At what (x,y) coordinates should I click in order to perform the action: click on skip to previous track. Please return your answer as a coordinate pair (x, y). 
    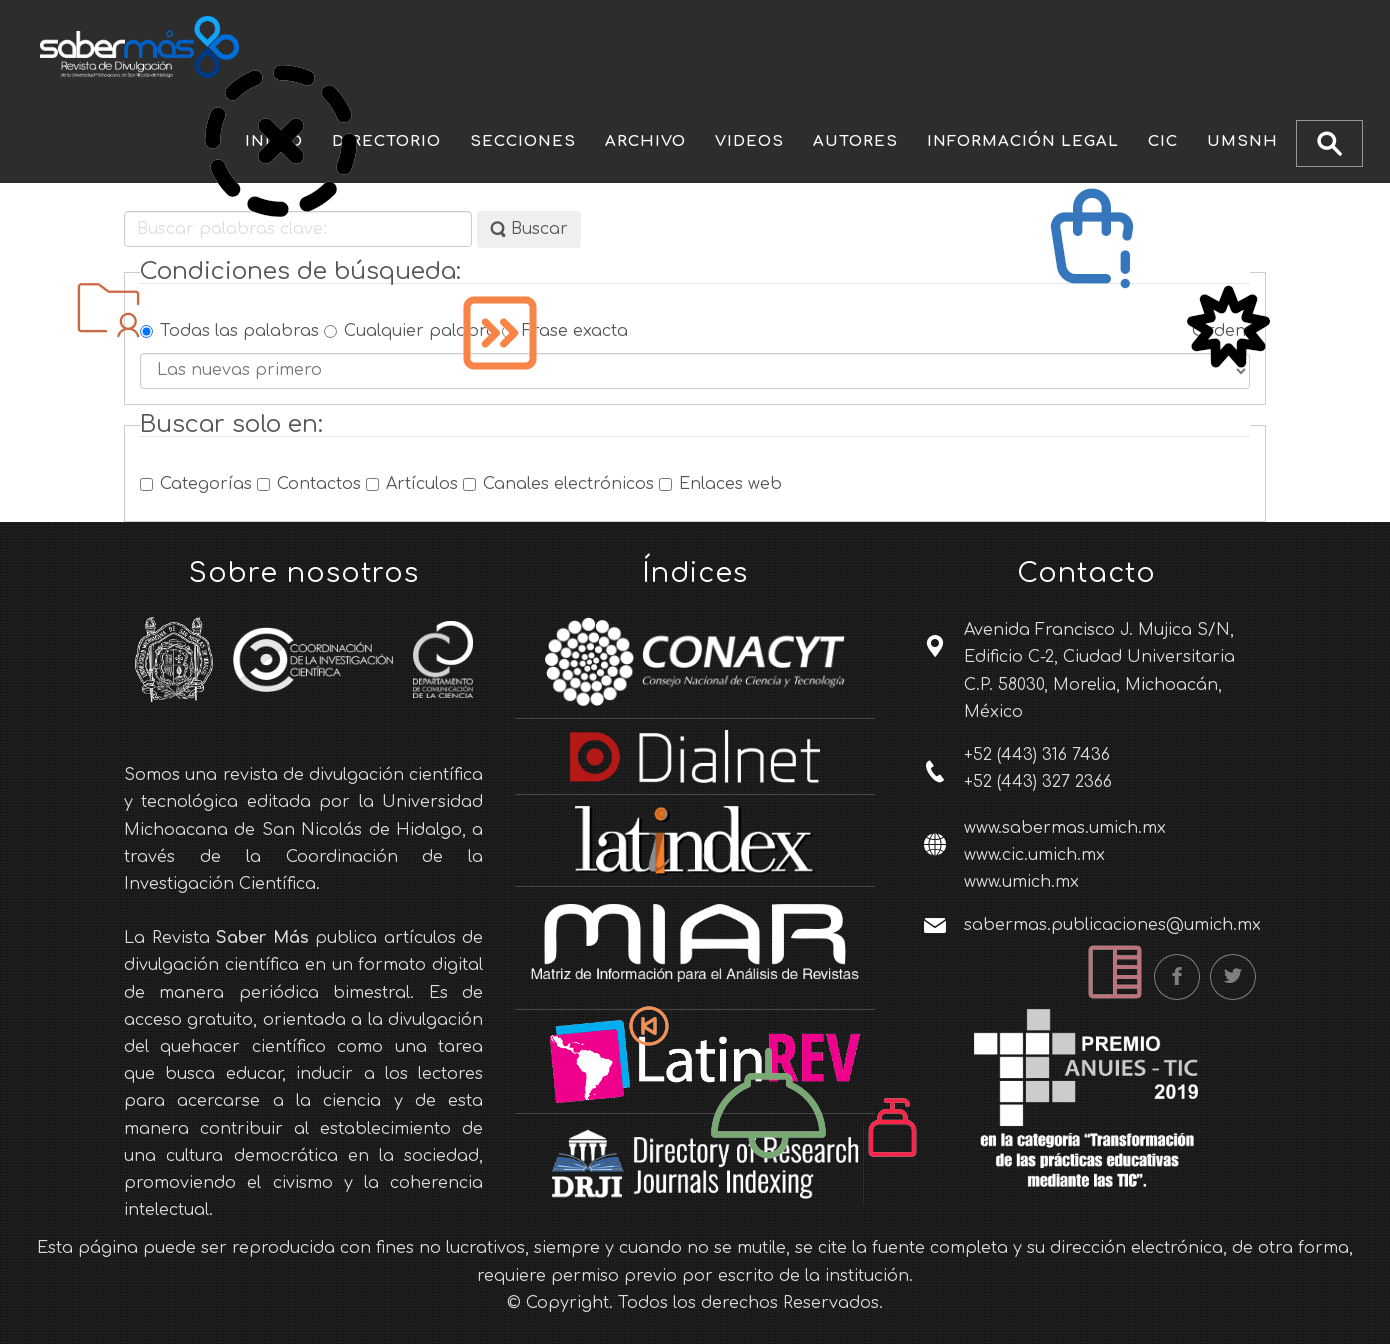
    Looking at the image, I should click on (649, 1026).